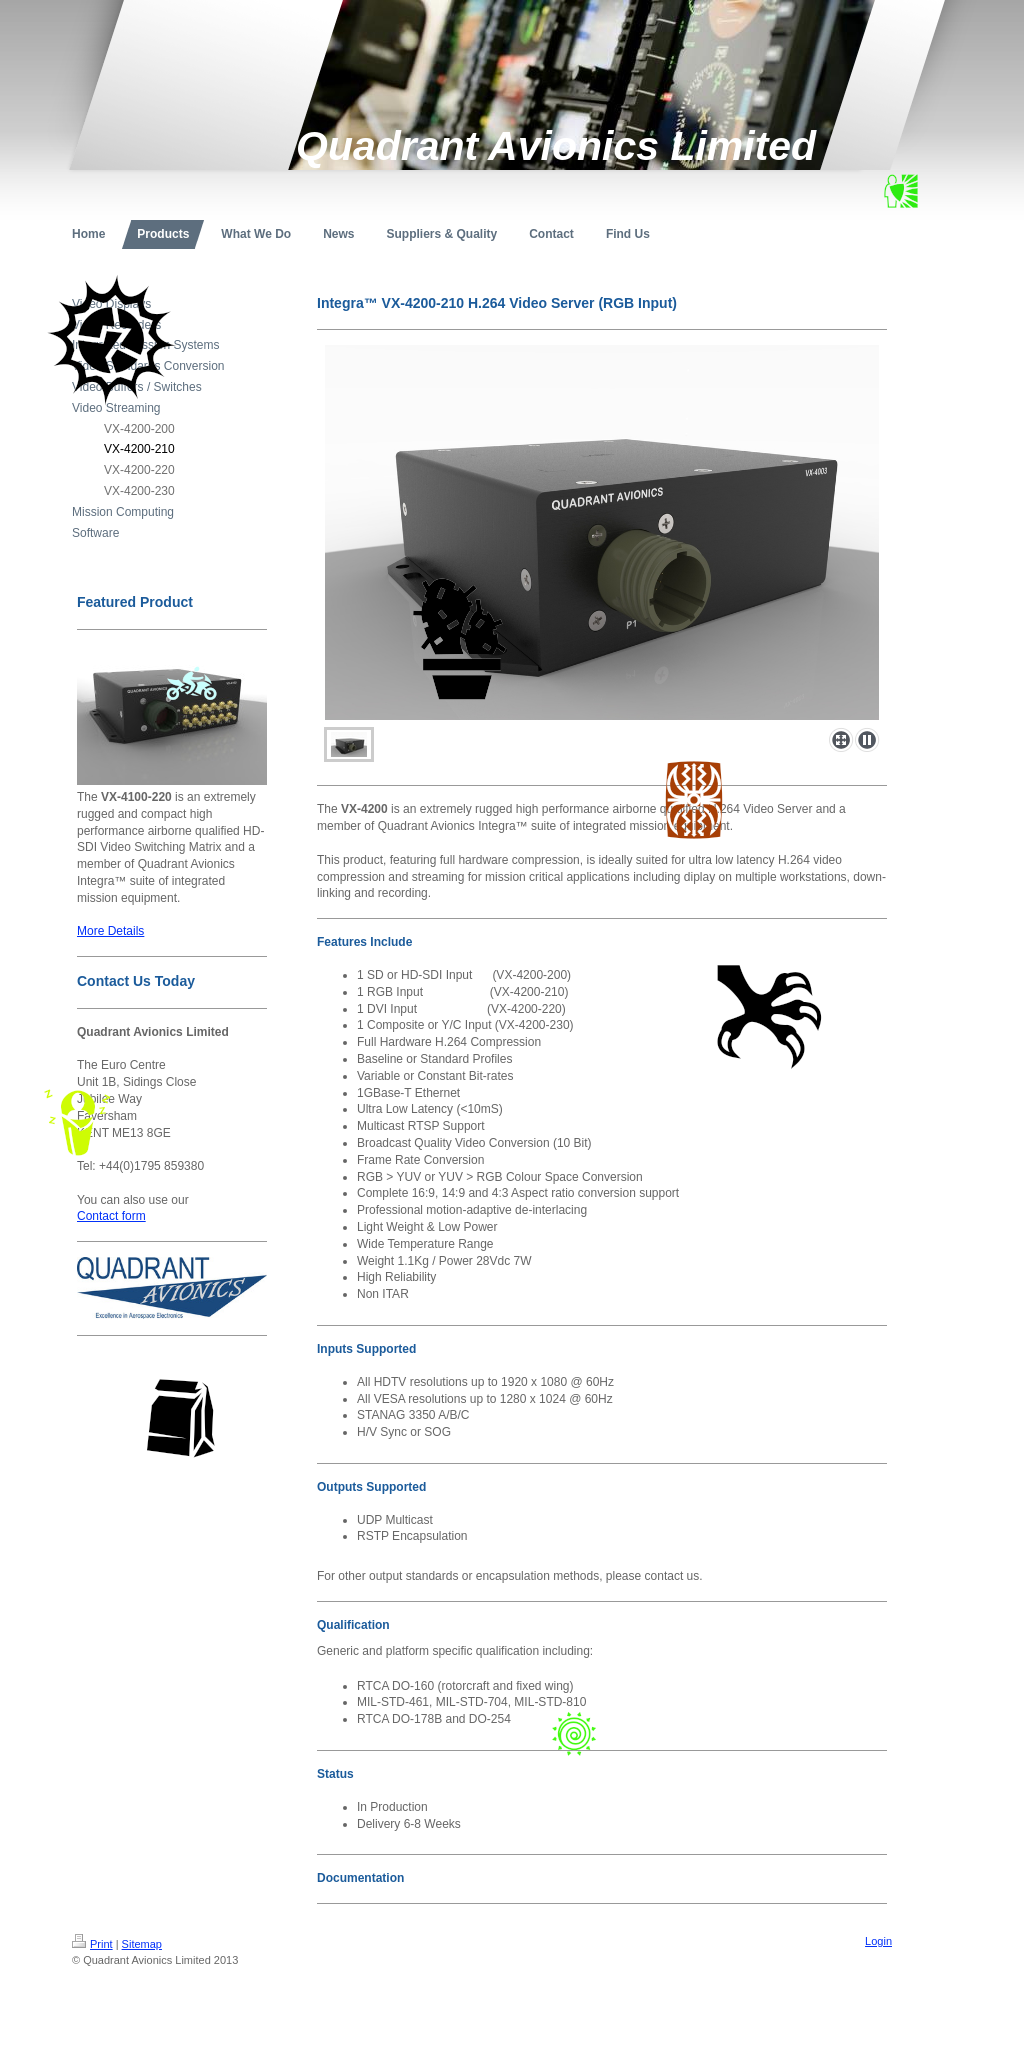 This screenshot has height=2046, width=1024. What do you see at coordinates (78, 1123) in the screenshot?
I see `indicates sleep mode or rest state` at bounding box center [78, 1123].